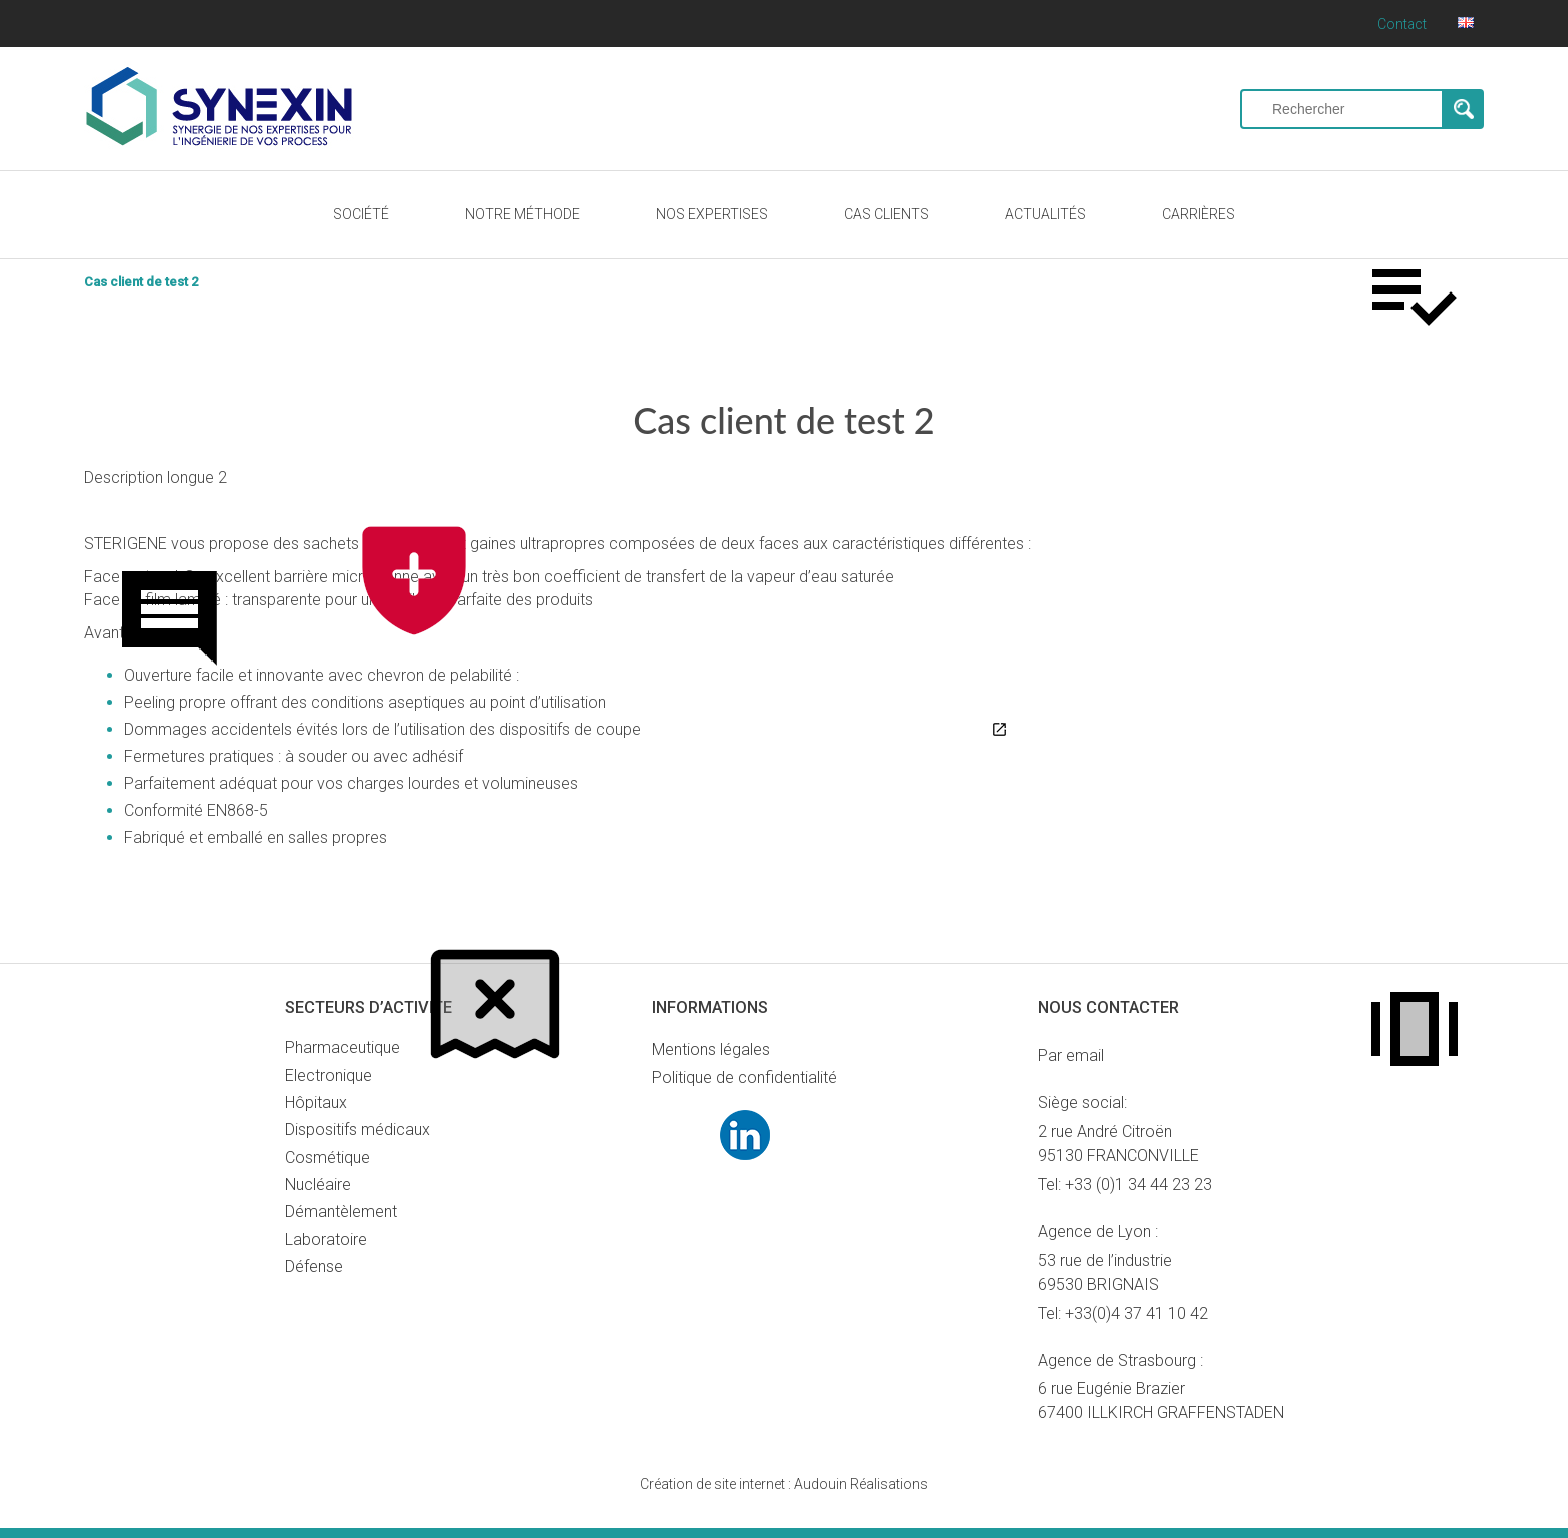 This screenshot has width=1568, height=1538. Describe the element at coordinates (495, 1004) in the screenshot. I see `cancel or void a receipt` at that location.